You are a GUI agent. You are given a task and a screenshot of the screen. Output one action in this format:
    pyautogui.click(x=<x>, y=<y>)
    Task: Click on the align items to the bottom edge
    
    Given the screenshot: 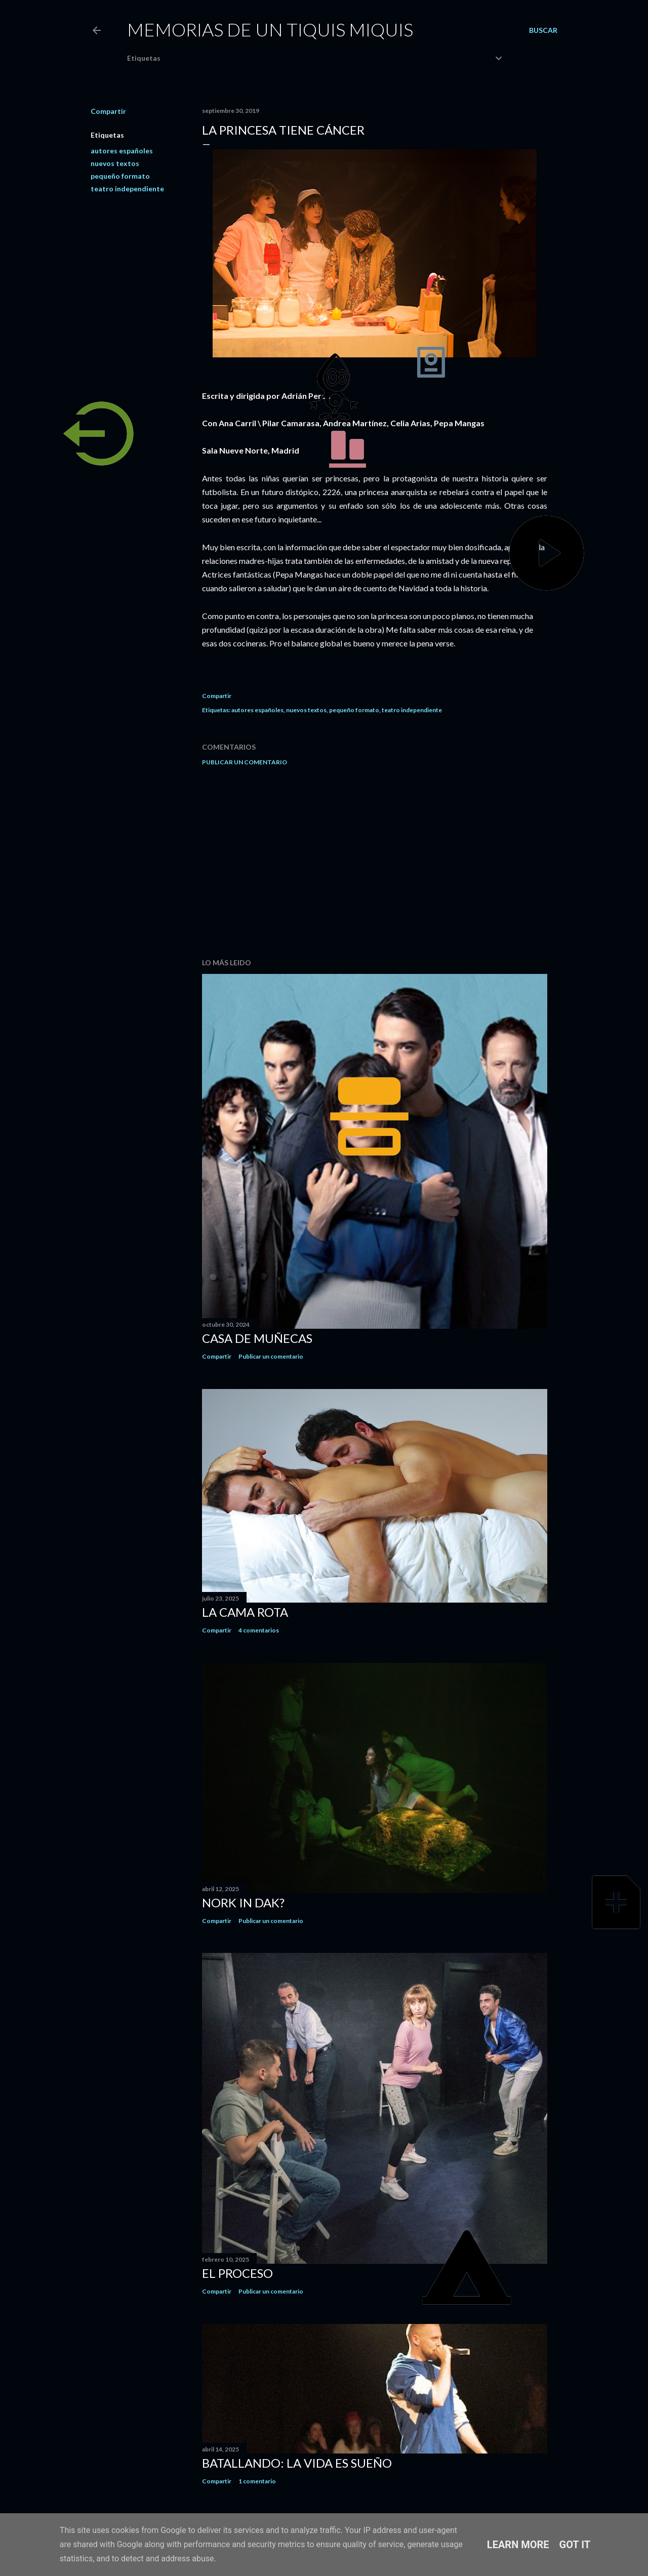 What is the action you would take?
    pyautogui.click(x=347, y=449)
    